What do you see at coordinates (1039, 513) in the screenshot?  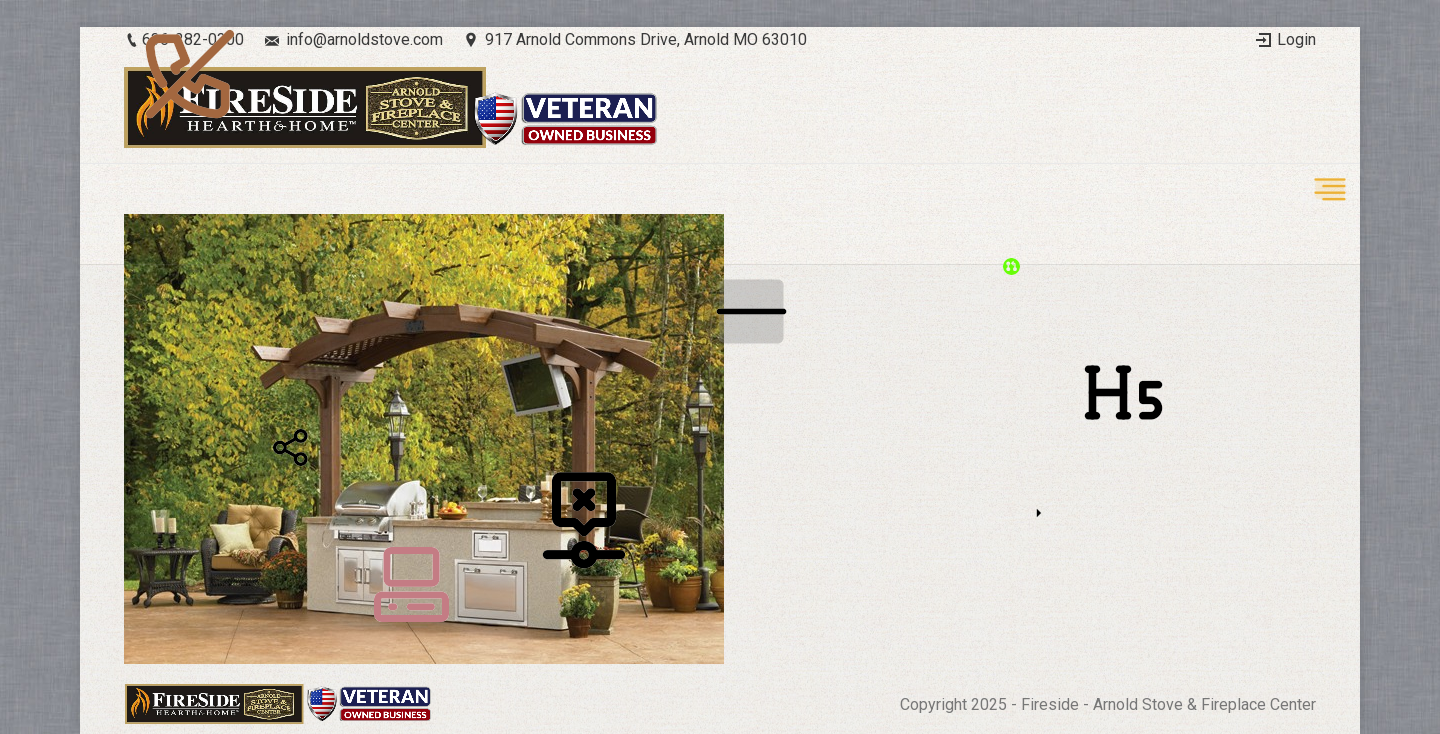 I see `play media or start playback` at bounding box center [1039, 513].